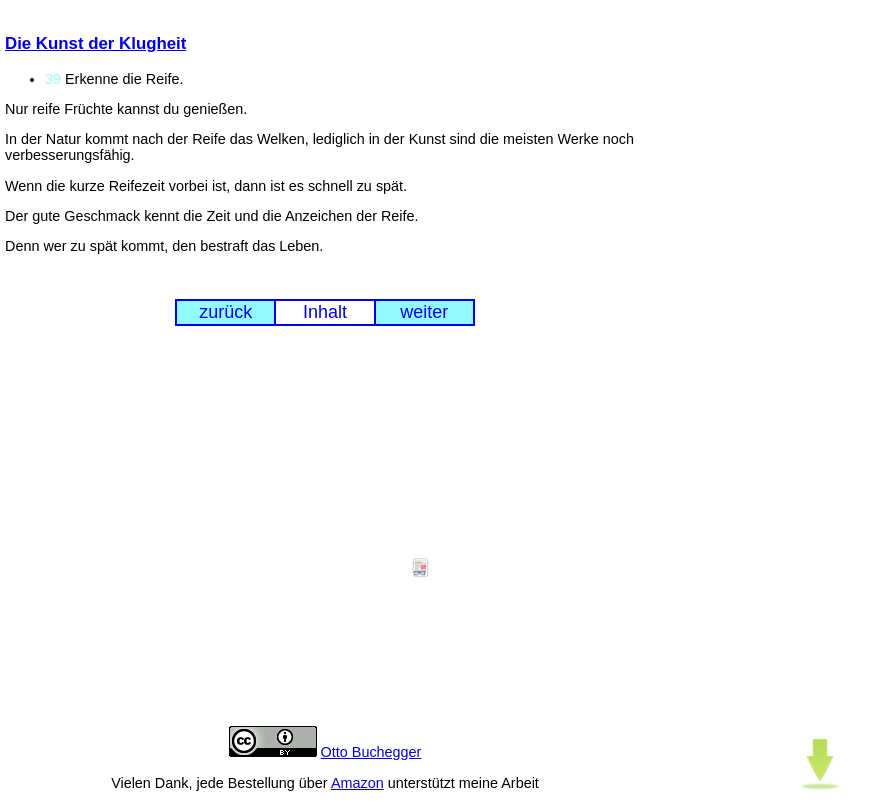 The height and width of the screenshot is (805, 881). I want to click on save the current file or document, so click(820, 761).